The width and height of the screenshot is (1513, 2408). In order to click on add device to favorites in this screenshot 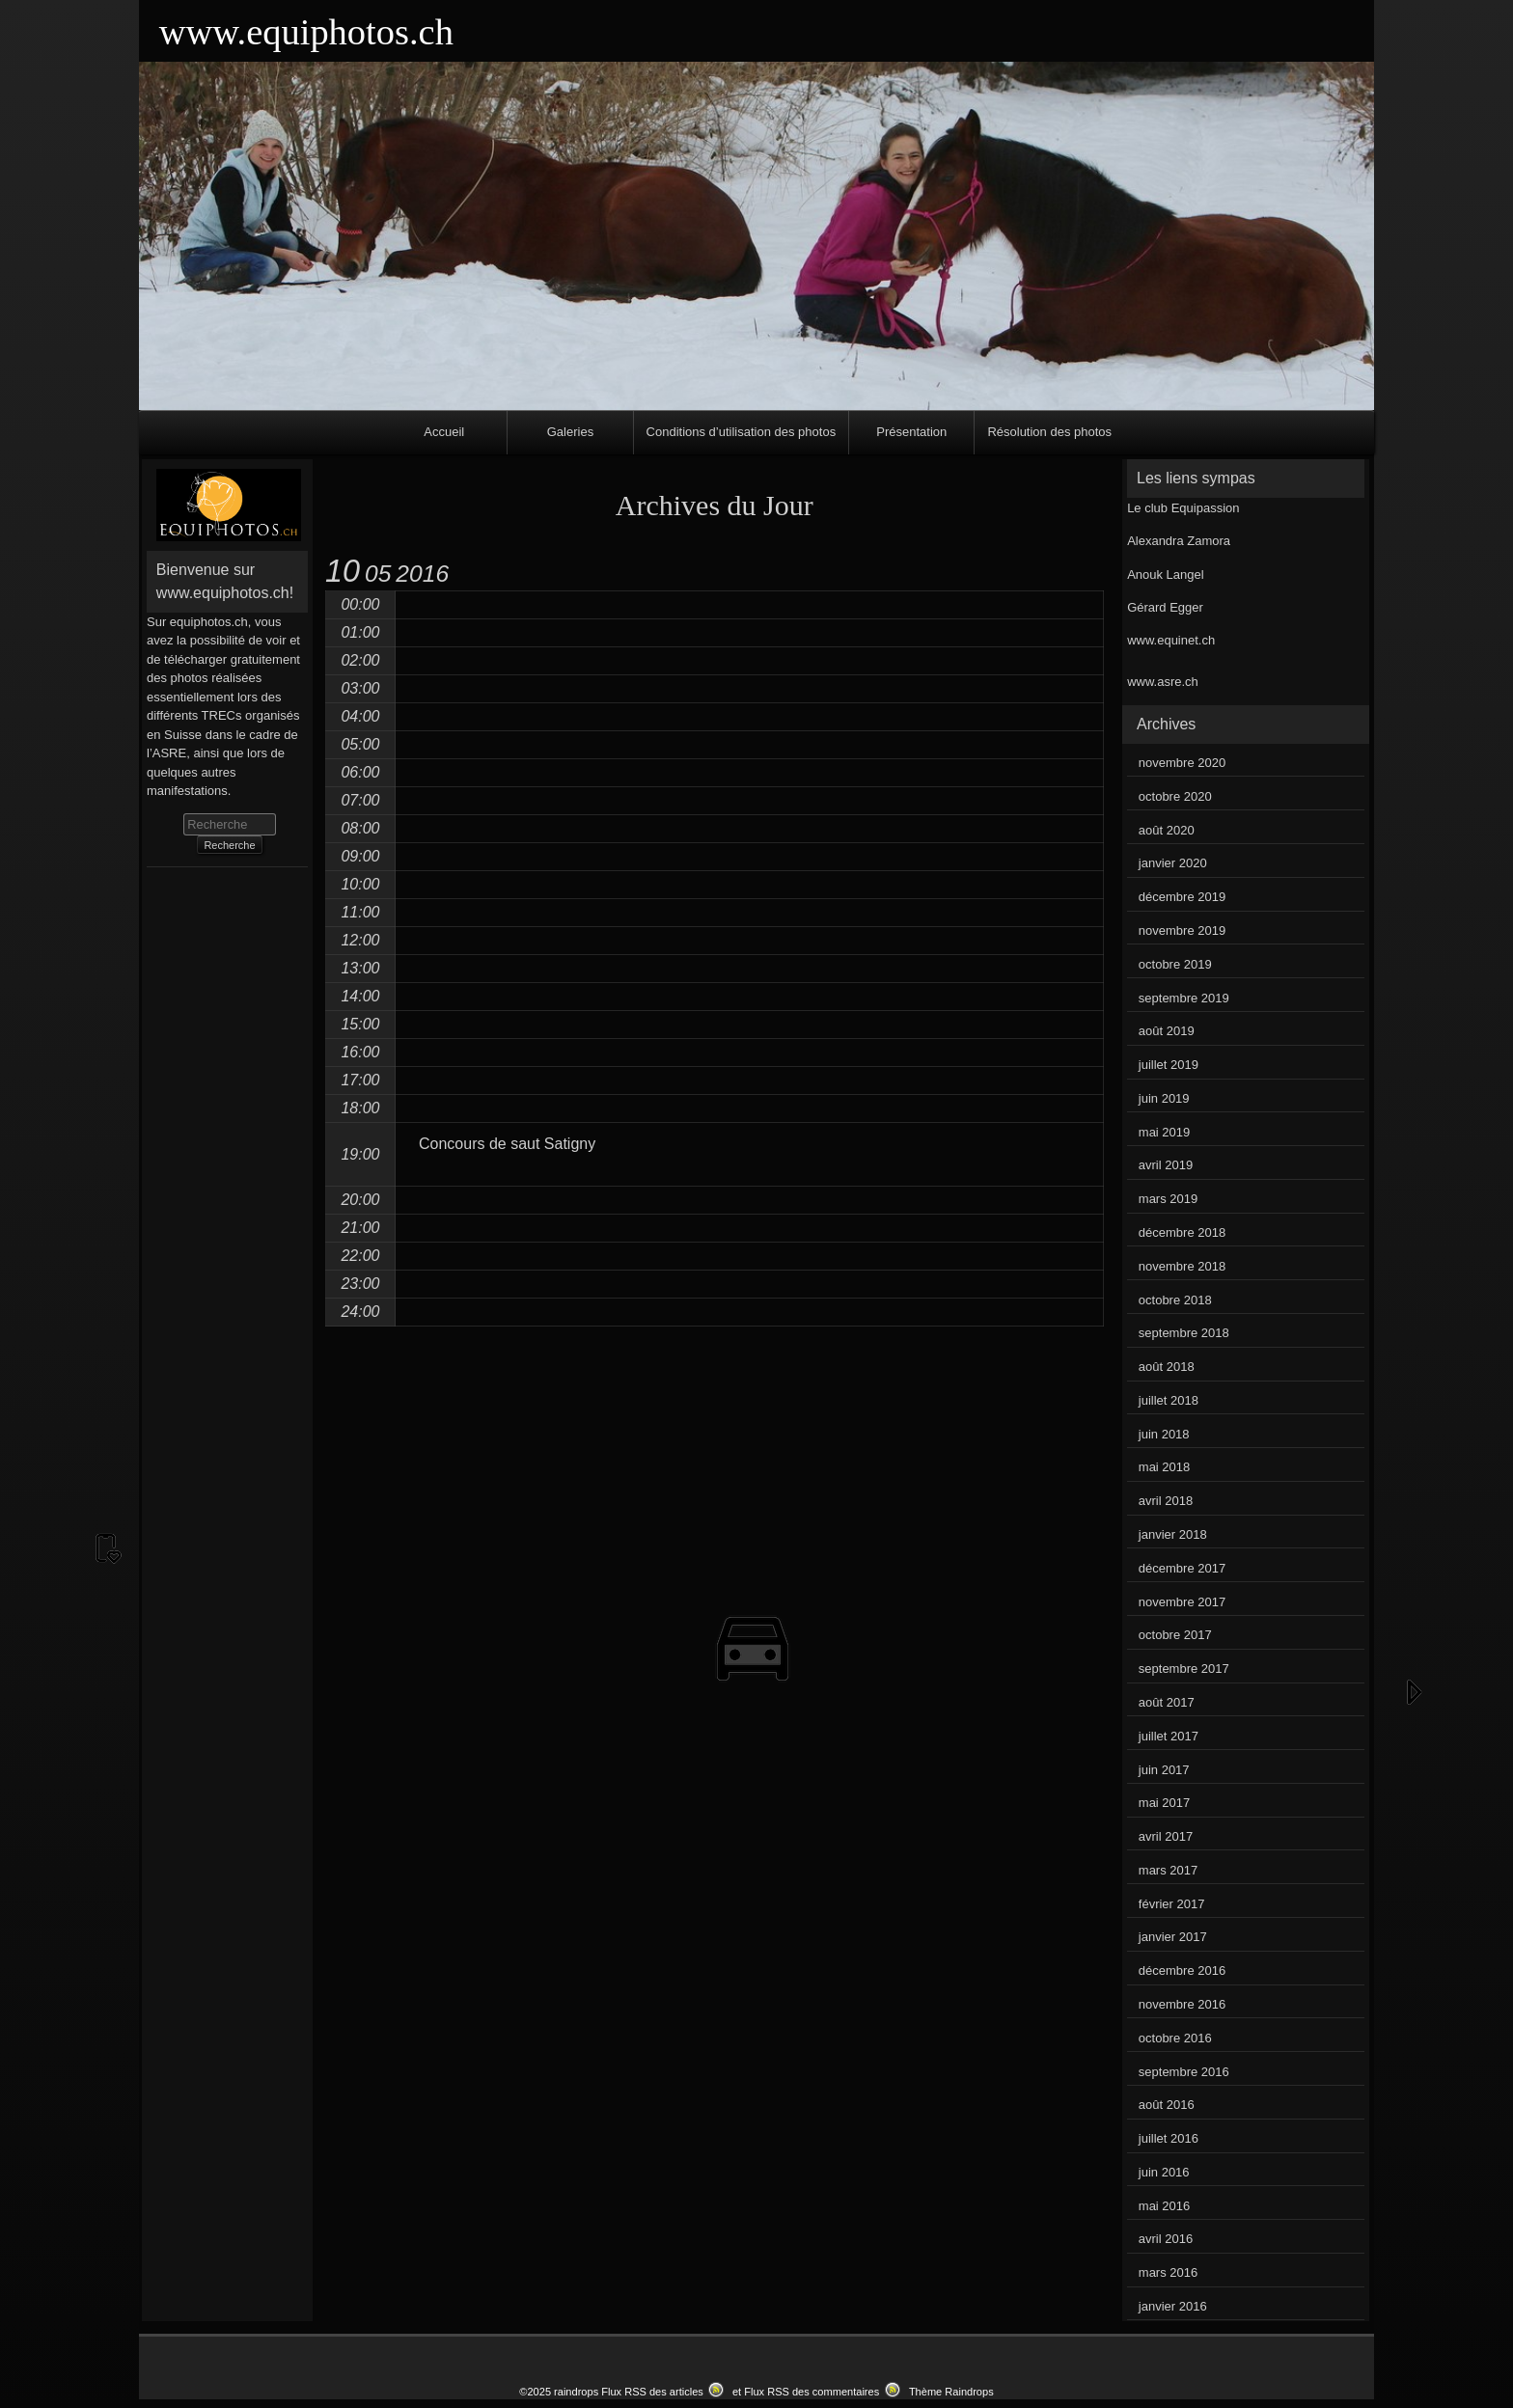, I will do `click(105, 1547)`.